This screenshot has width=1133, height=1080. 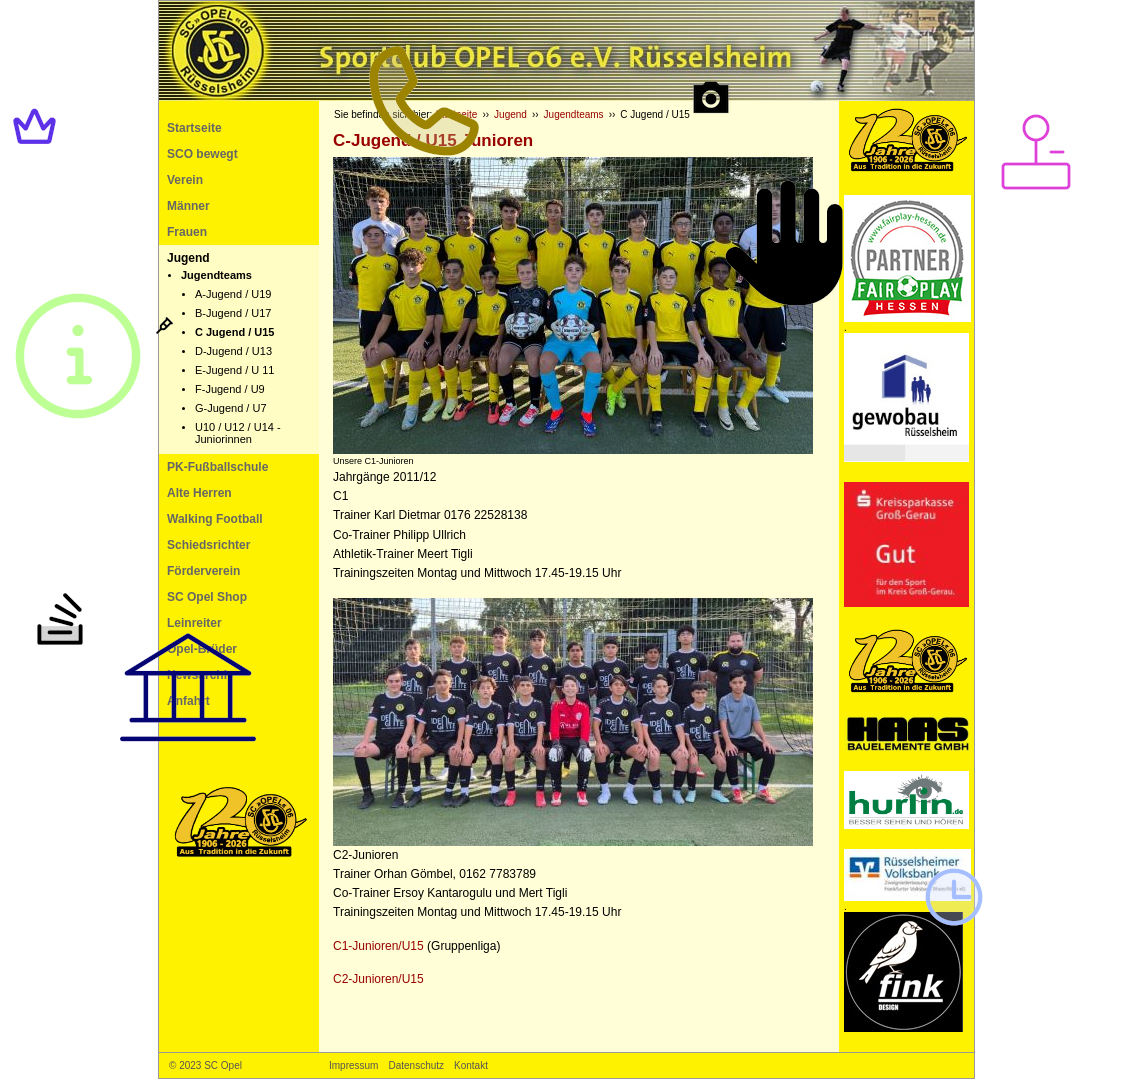 I want to click on view current time, so click(x=954, y=897).